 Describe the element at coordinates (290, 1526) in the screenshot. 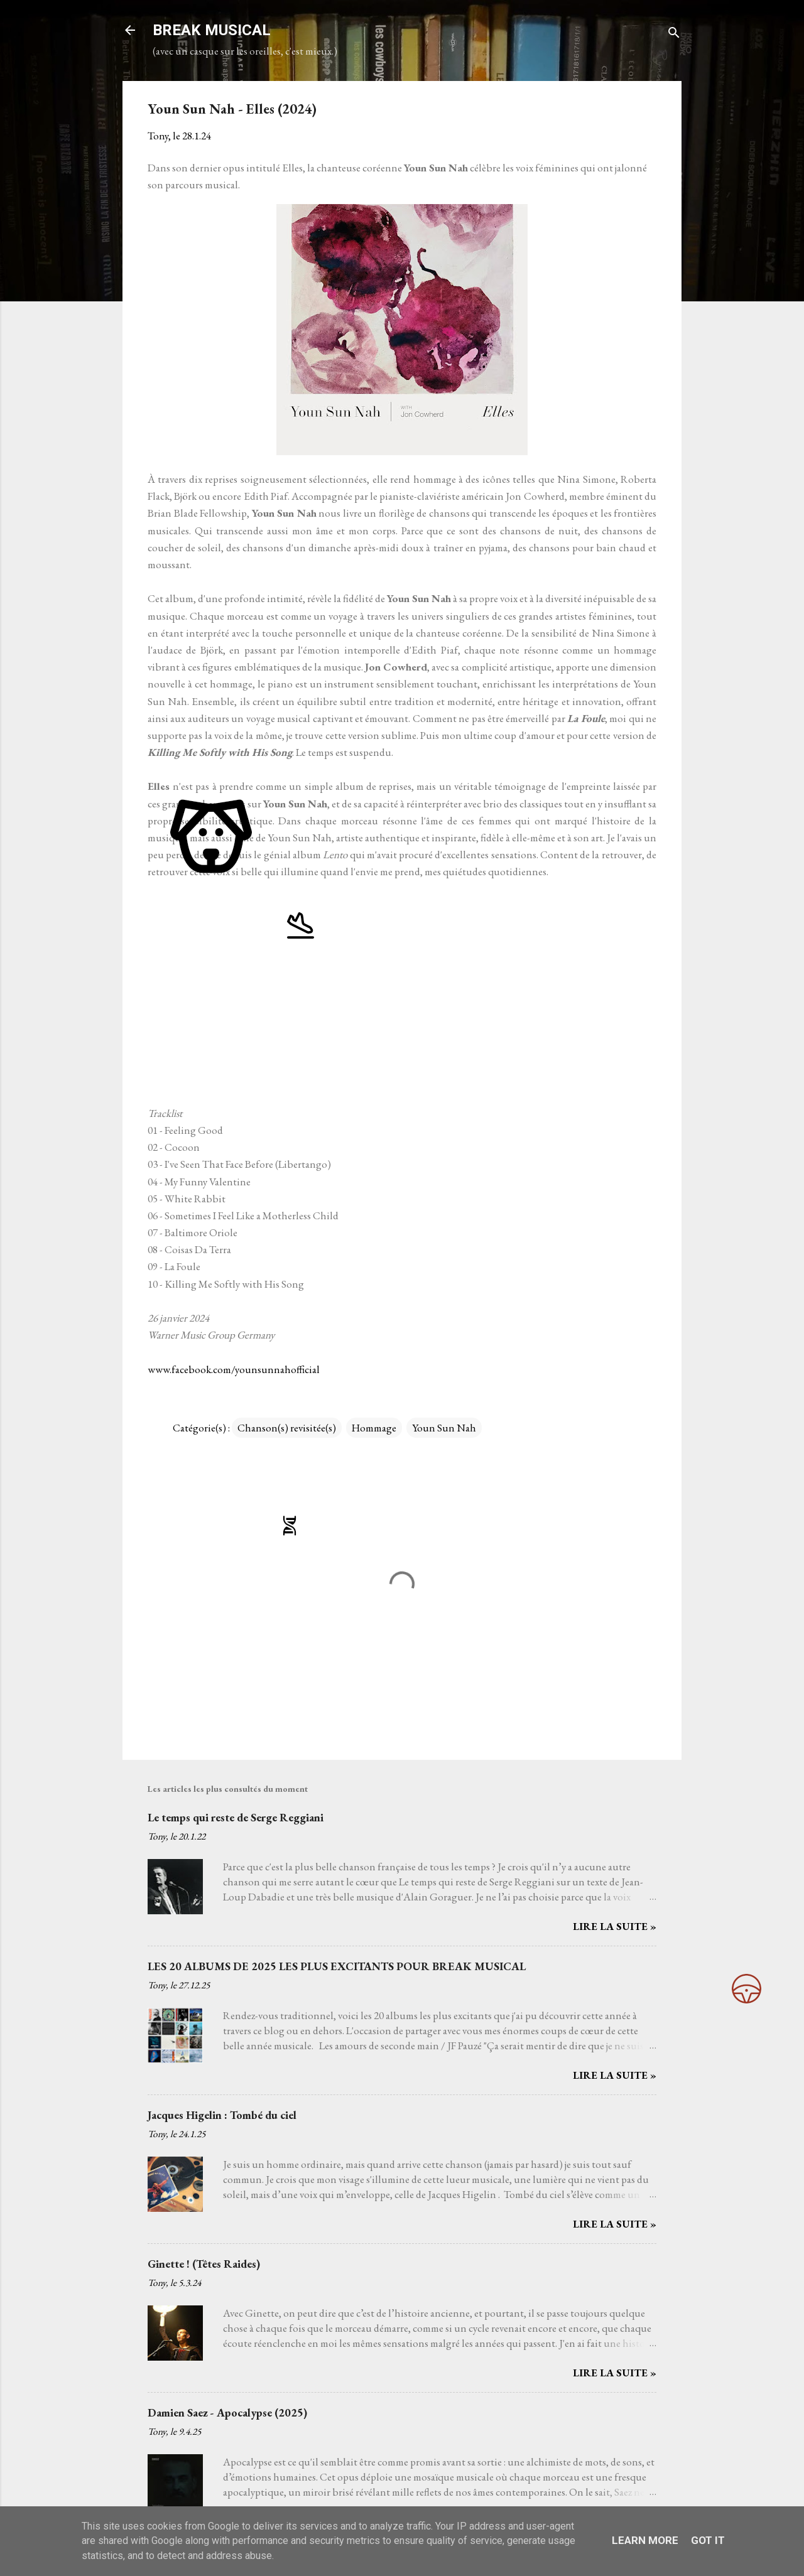

I see `access genetic or biological information` at that location.